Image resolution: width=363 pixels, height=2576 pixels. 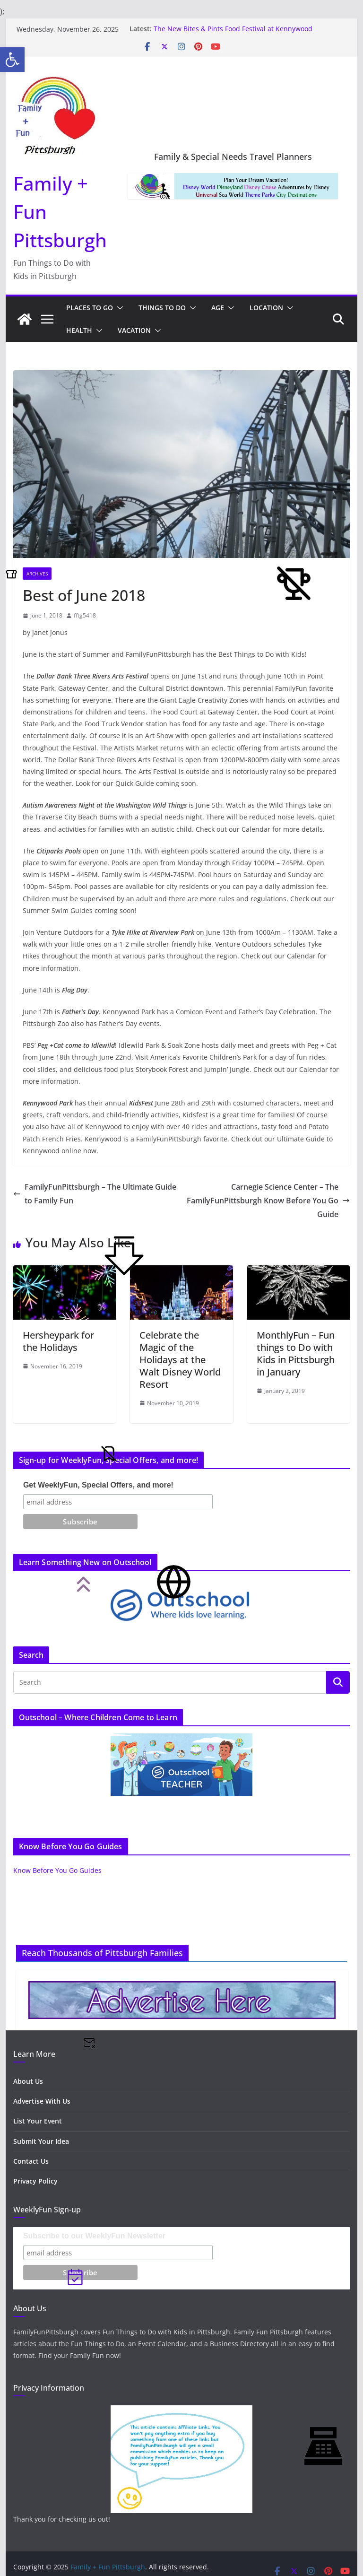 I want to click on confirm or complete a scheduled event, so click(x=75, y=2278).